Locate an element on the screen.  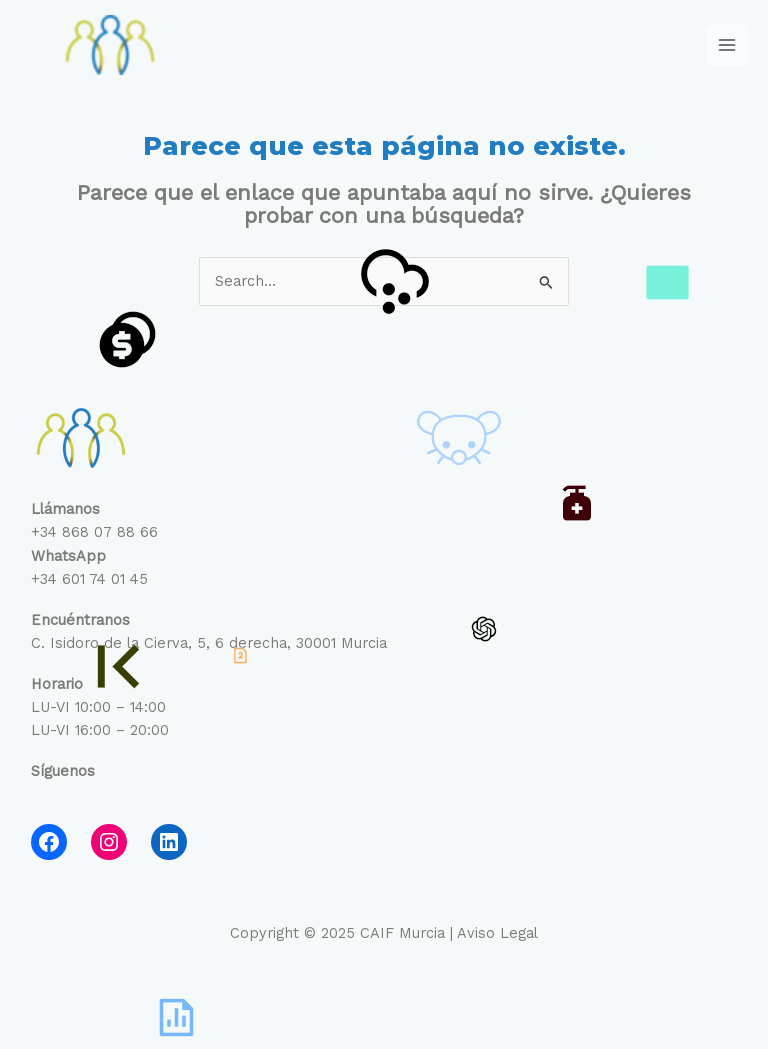
skip to previous track is located at coordinates (115, 666).